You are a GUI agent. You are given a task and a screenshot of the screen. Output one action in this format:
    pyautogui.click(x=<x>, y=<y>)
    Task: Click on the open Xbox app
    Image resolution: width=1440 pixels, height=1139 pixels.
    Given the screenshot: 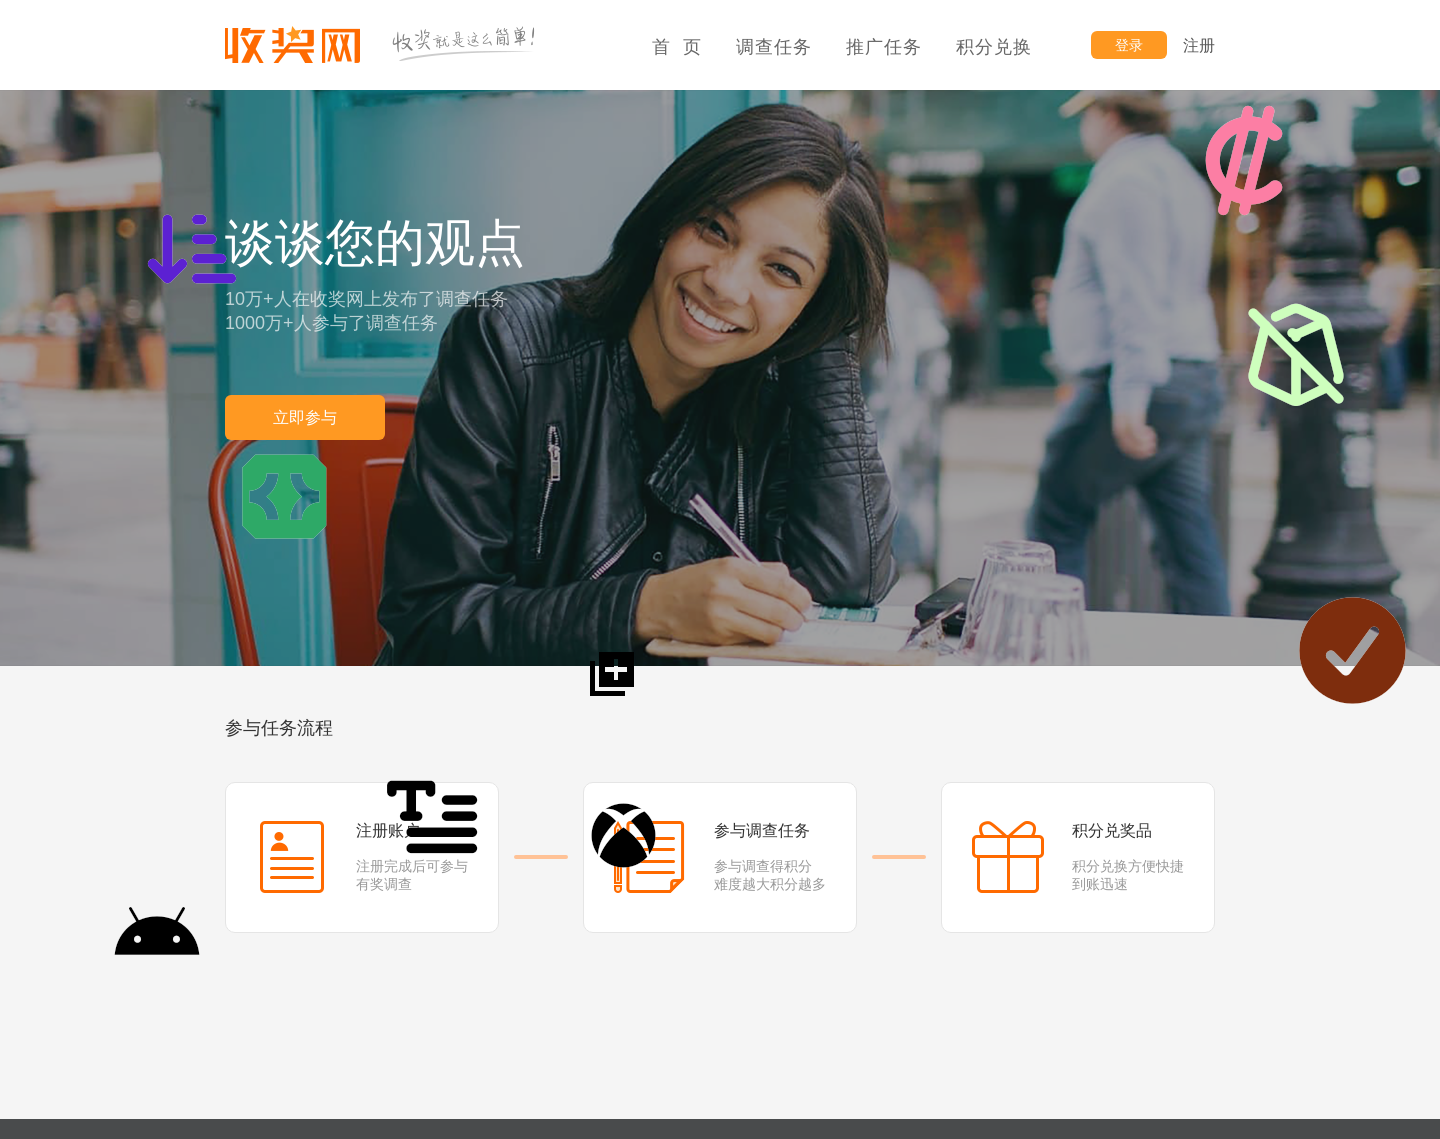 What is the action you would take?
    pyautogui.click(x=623, y=835)
    